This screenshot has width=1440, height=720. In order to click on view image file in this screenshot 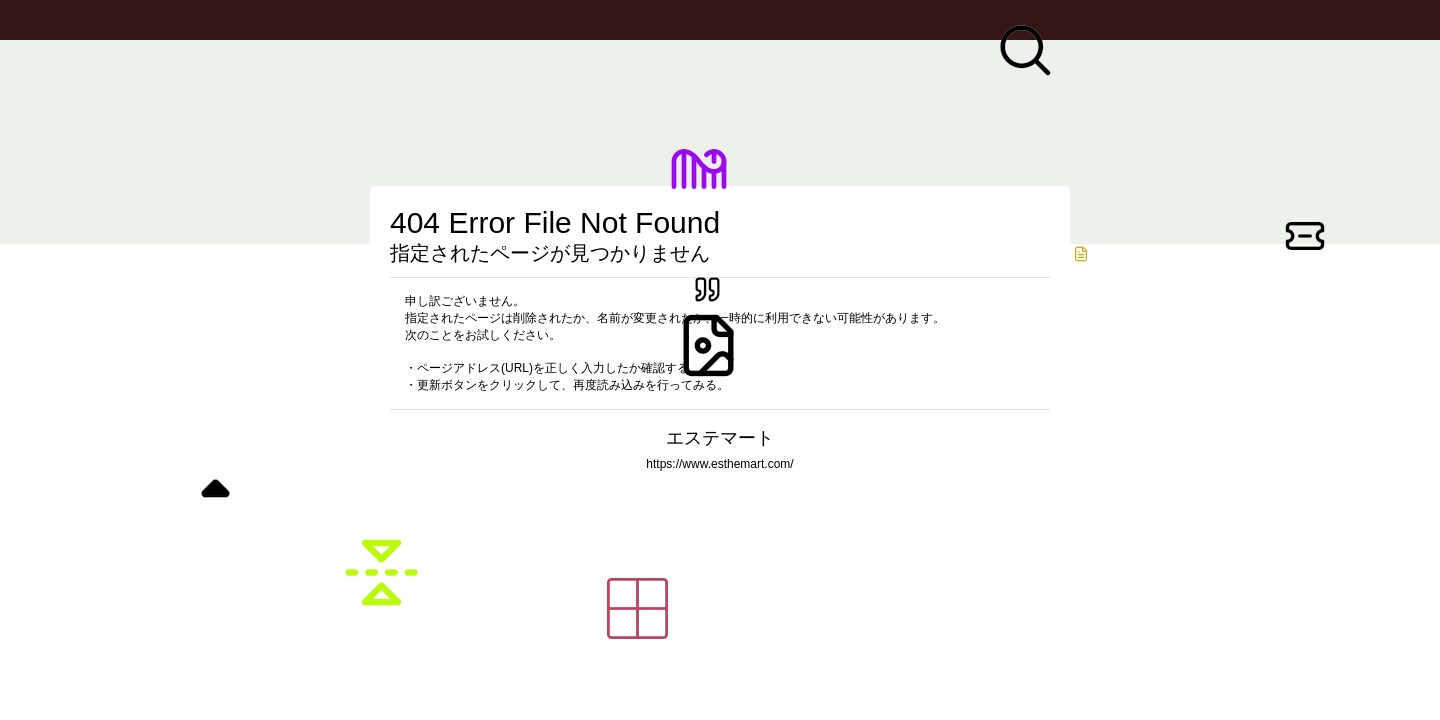, I will do `click(708, 345)`.